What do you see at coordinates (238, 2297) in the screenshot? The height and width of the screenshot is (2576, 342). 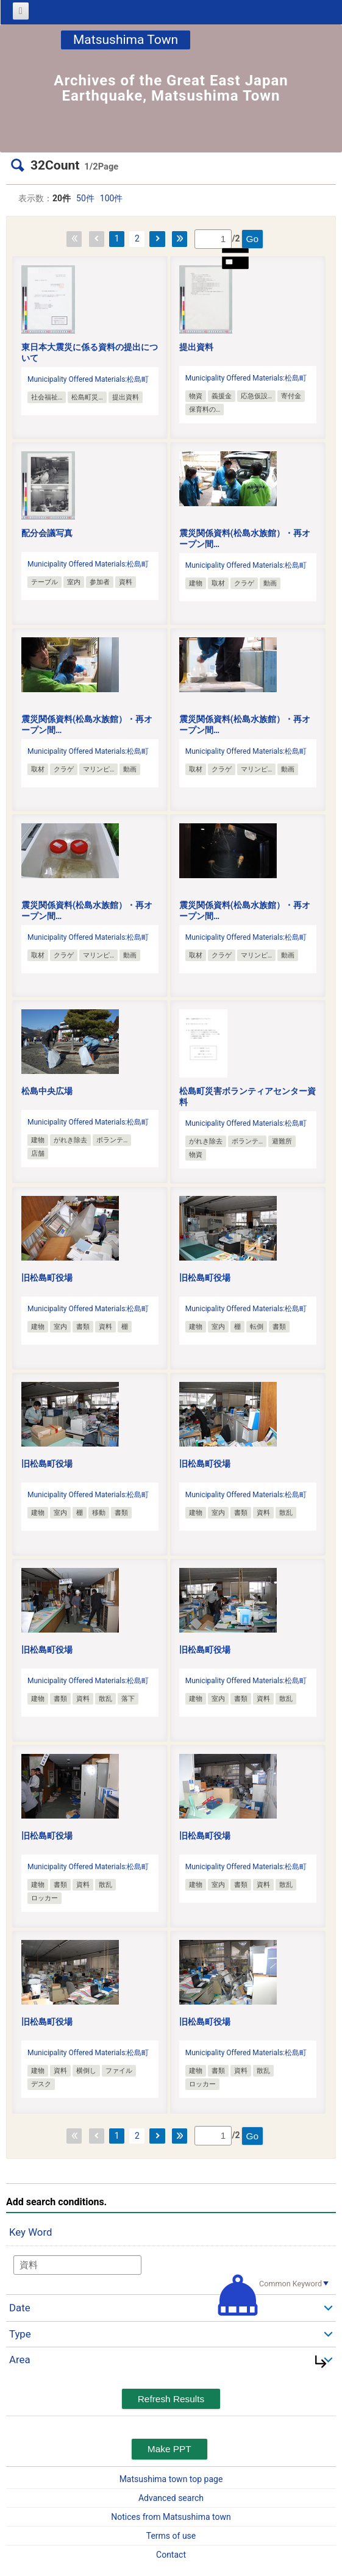 I see `select winter or cold weather clothing category` at bounding box center [238, 2297].